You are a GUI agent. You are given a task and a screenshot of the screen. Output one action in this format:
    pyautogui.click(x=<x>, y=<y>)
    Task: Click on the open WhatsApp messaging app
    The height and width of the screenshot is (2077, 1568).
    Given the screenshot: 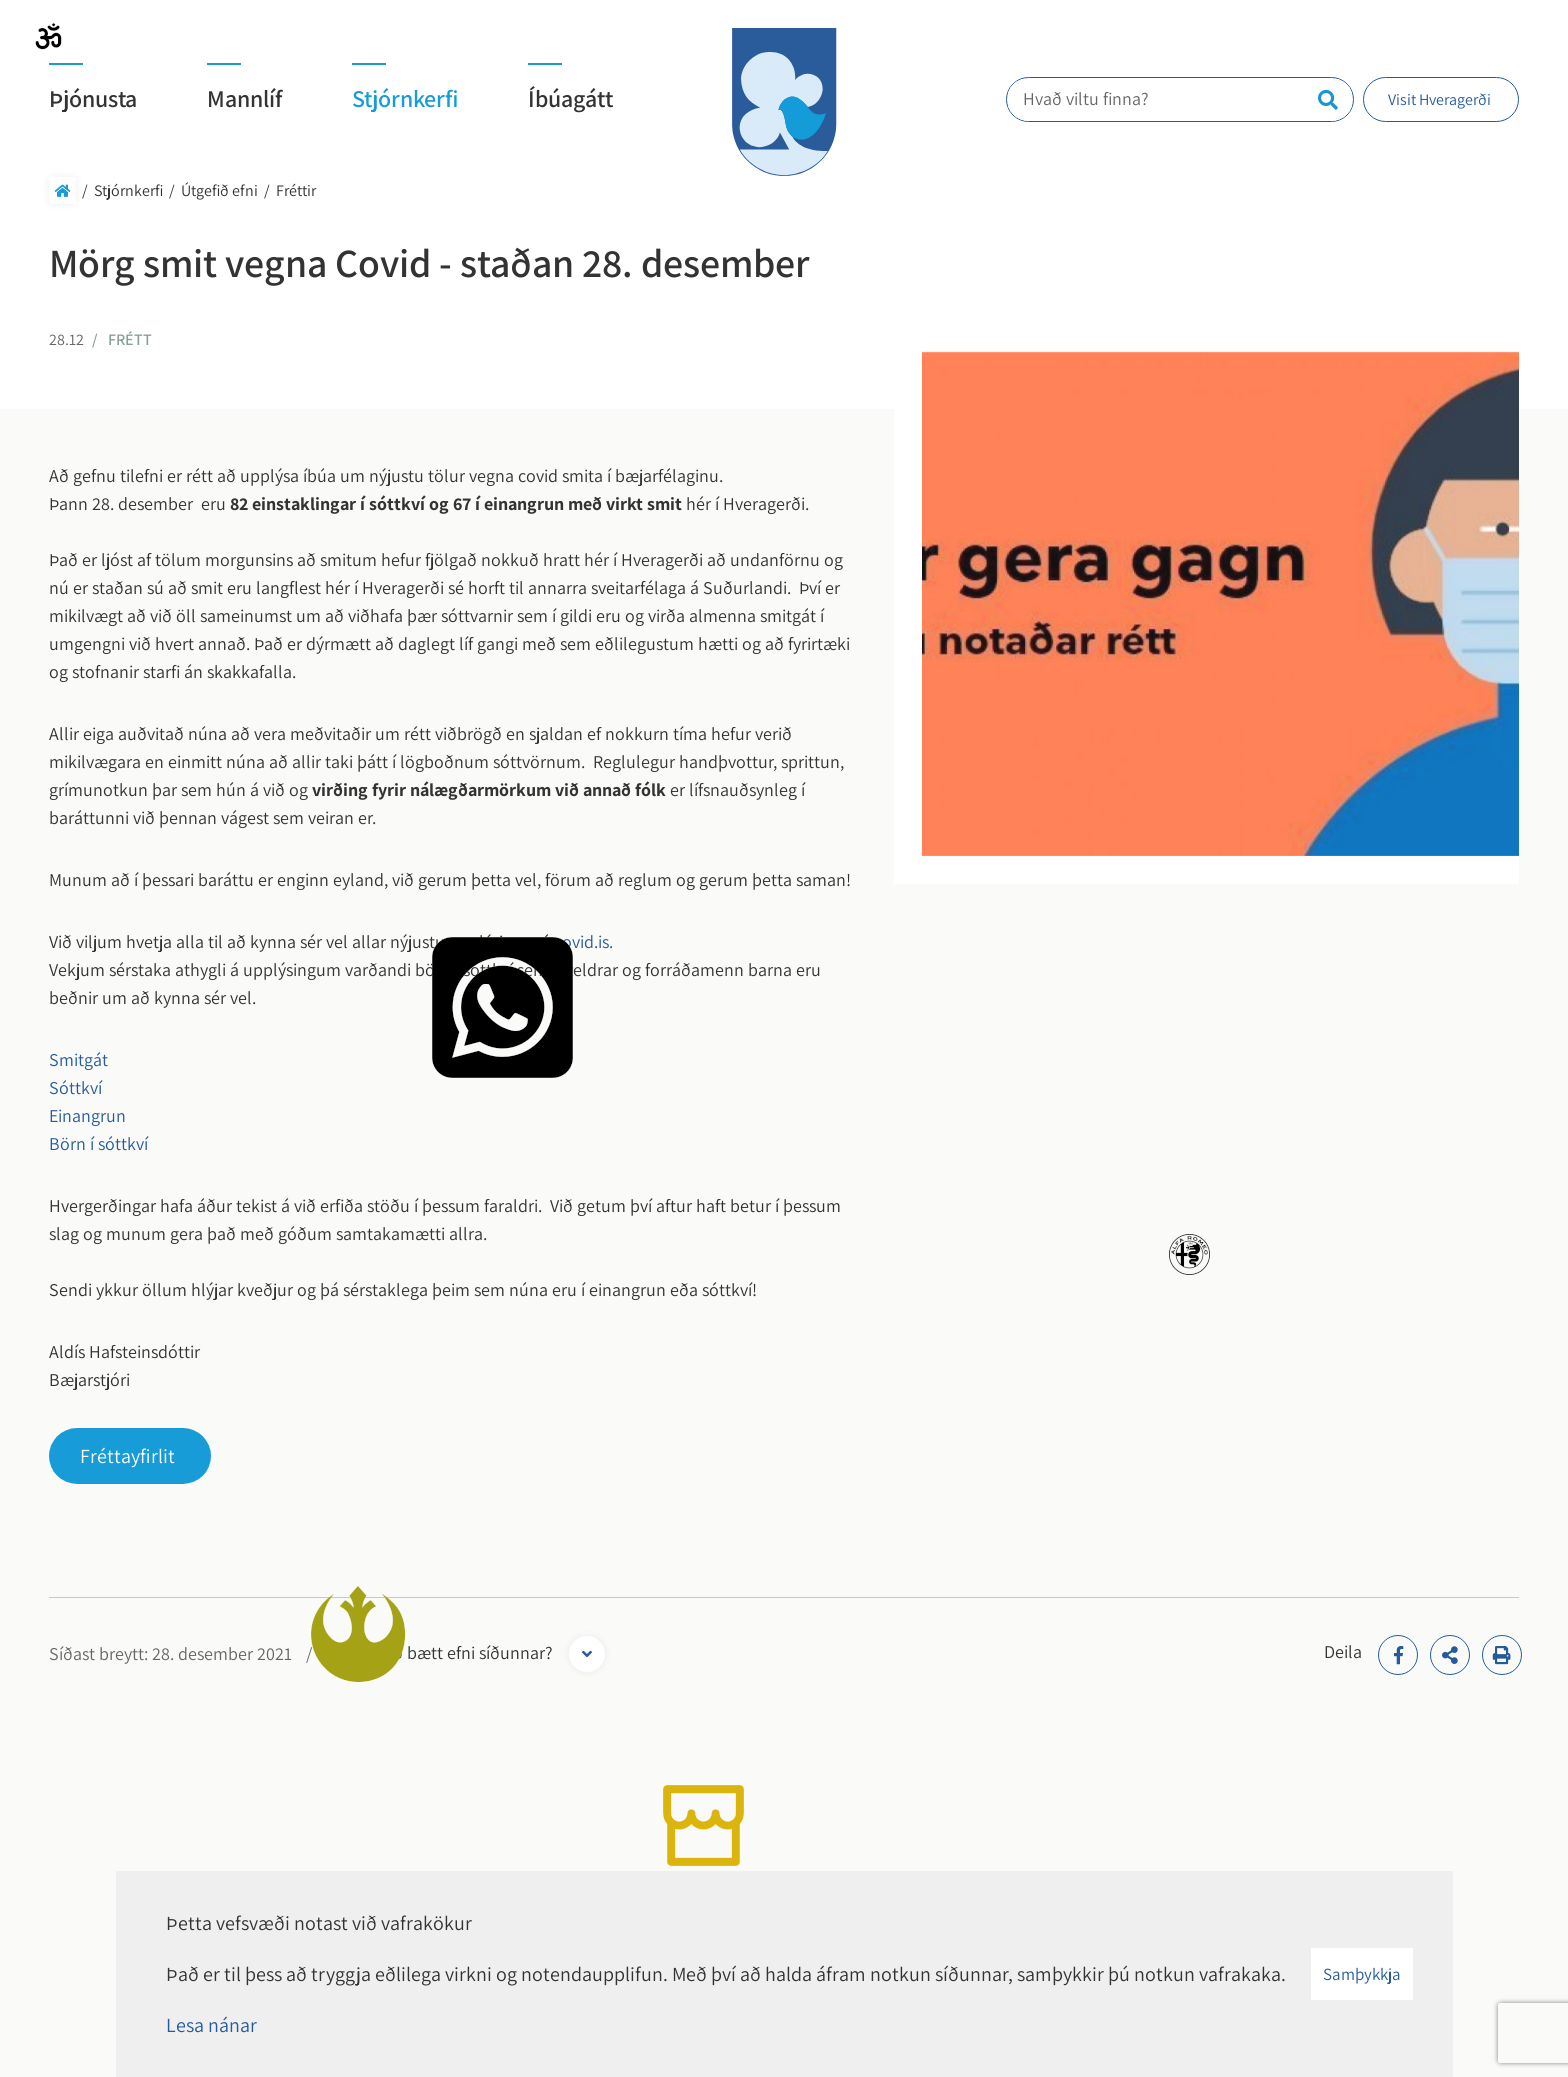 What is the action you would take?
    pyautogui.click(x=502, y=1007)
    